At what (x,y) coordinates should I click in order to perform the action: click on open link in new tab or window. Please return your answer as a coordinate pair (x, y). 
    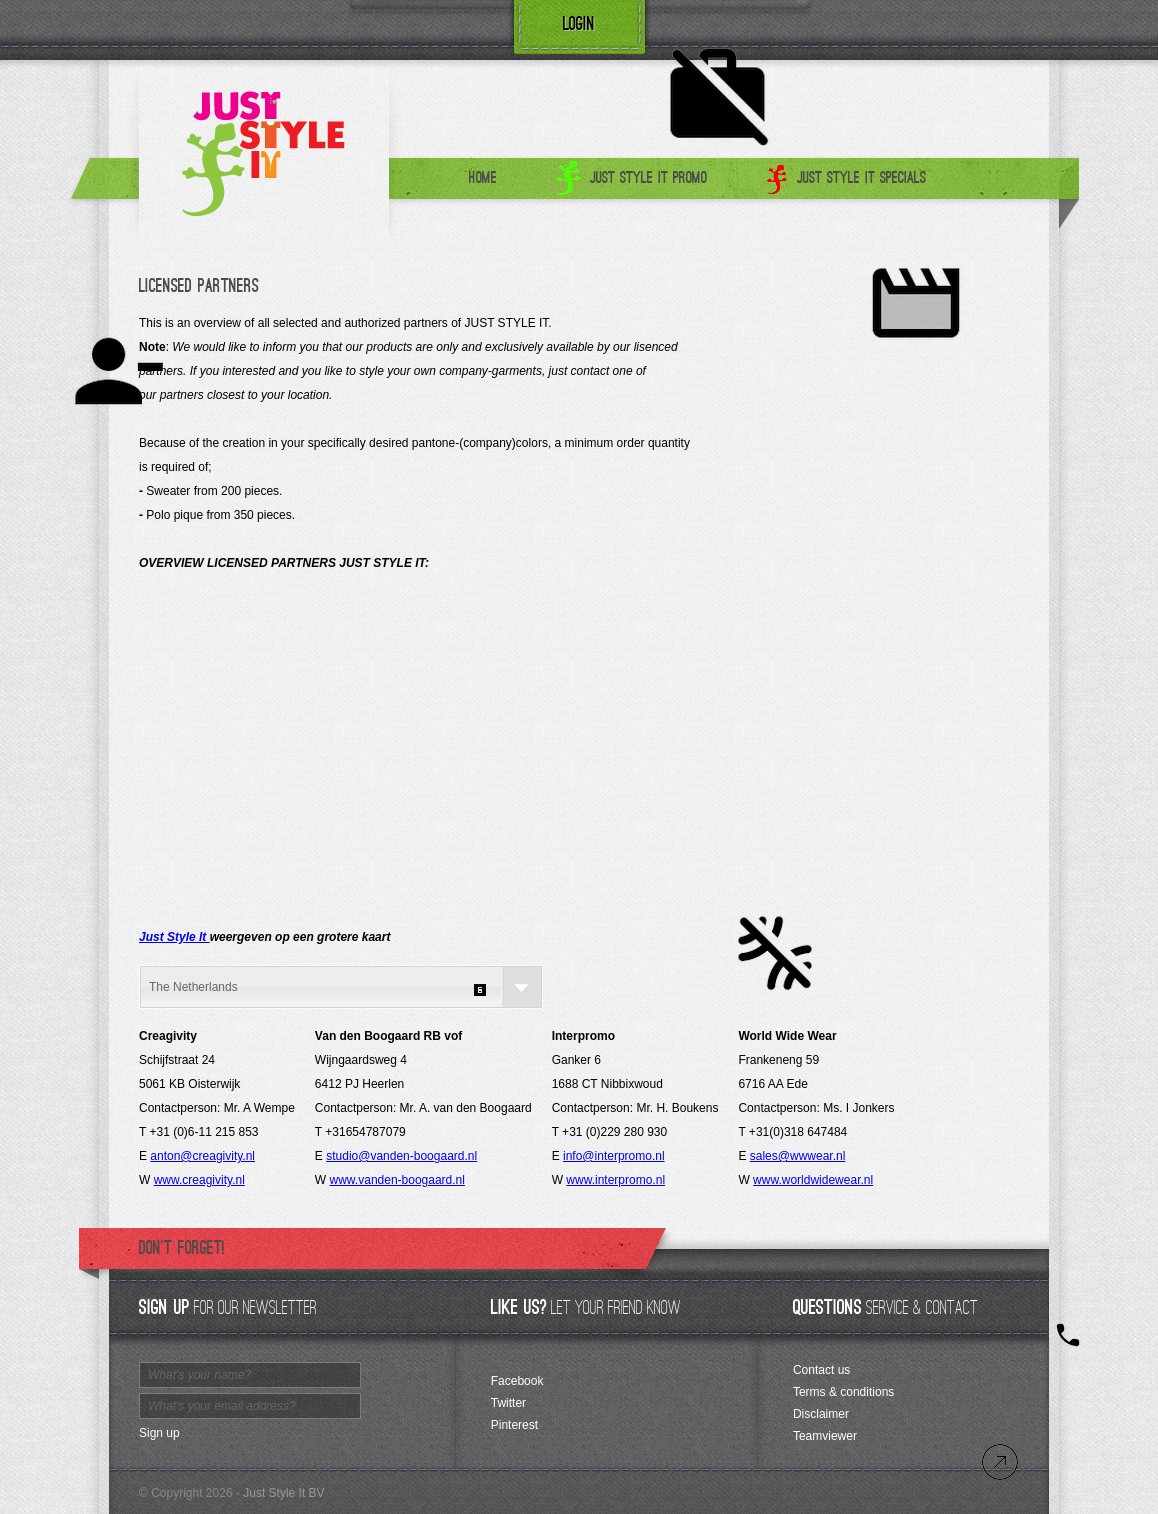
    Looking at the image, I should click on (1000, 1462).